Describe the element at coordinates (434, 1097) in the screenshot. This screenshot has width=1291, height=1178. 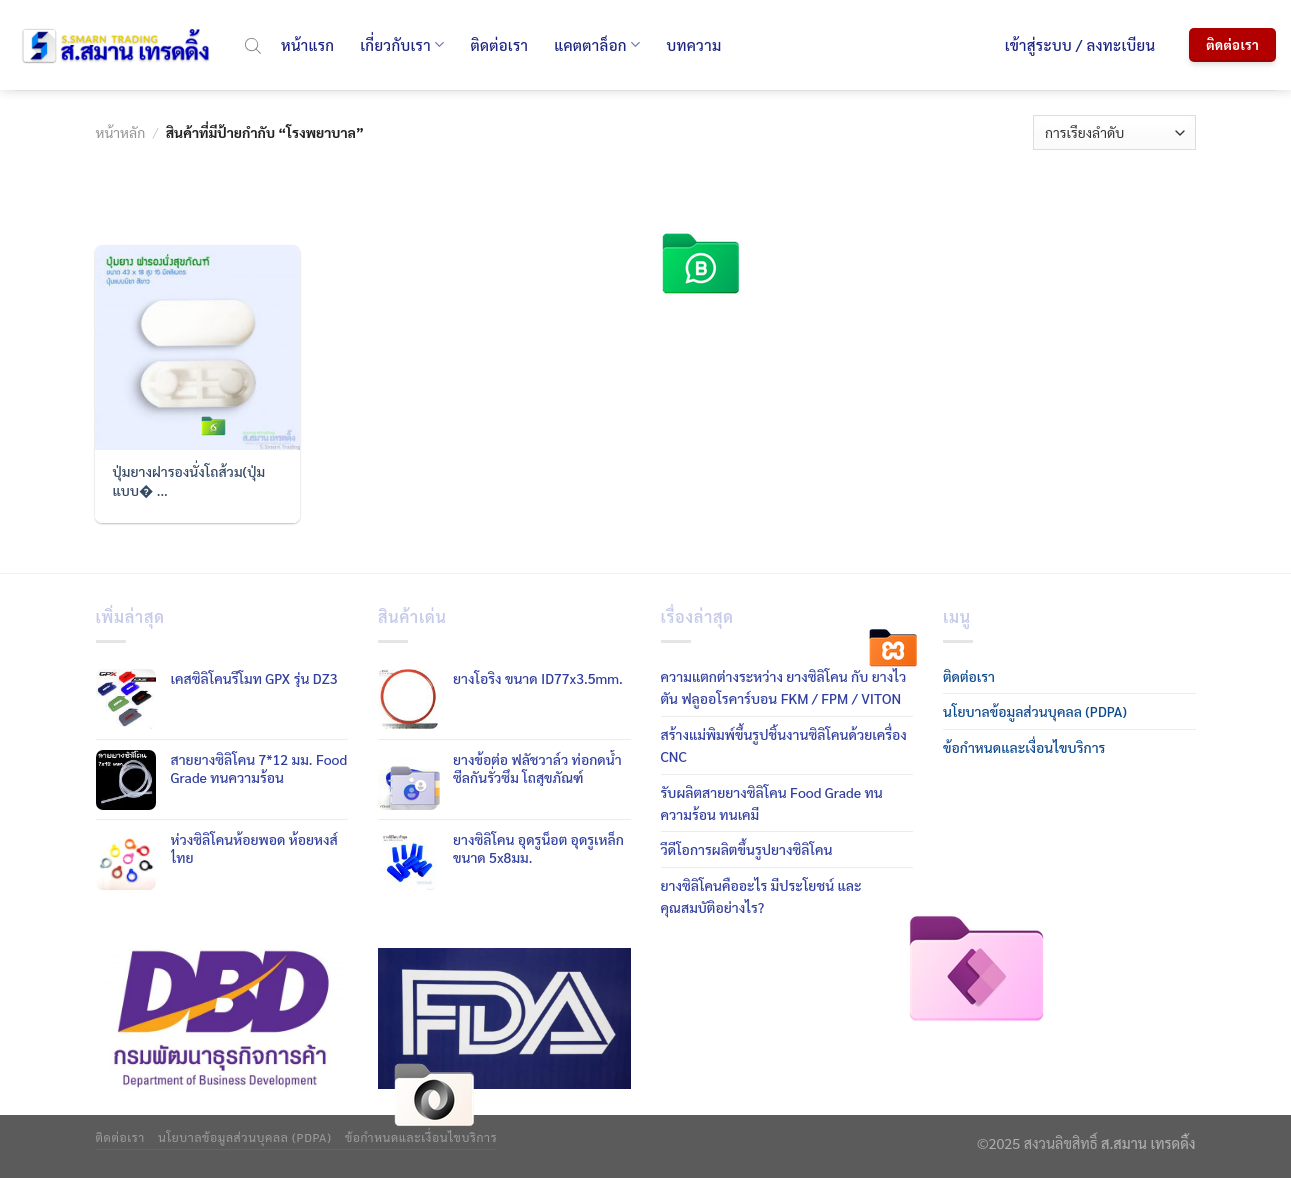
I see `open folder containing JSON configuration files` at that location.